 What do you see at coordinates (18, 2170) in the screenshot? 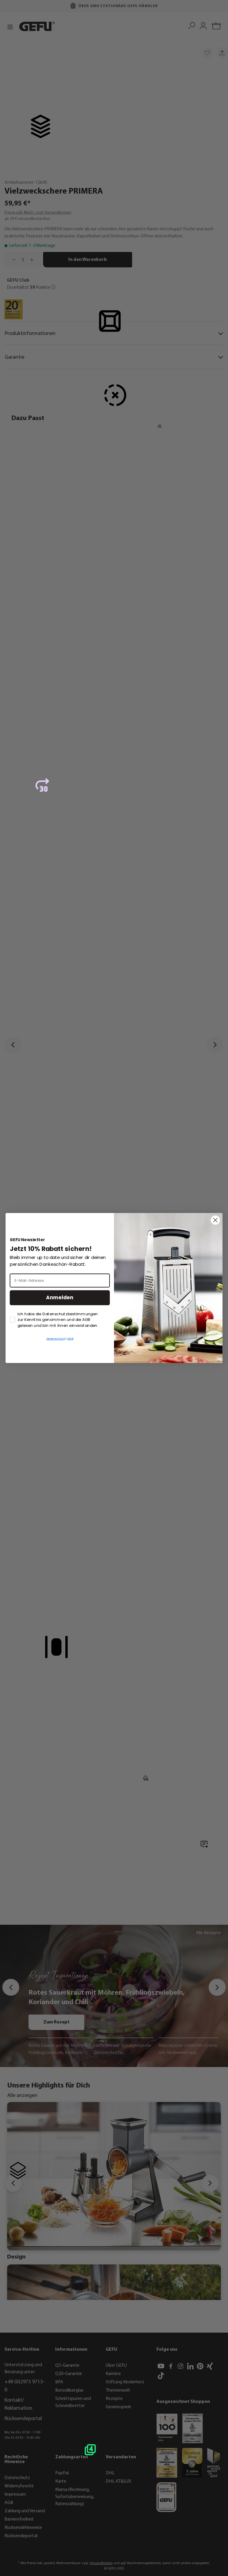
I see `view stacked layers or items` at bounding box center [18, 2170].